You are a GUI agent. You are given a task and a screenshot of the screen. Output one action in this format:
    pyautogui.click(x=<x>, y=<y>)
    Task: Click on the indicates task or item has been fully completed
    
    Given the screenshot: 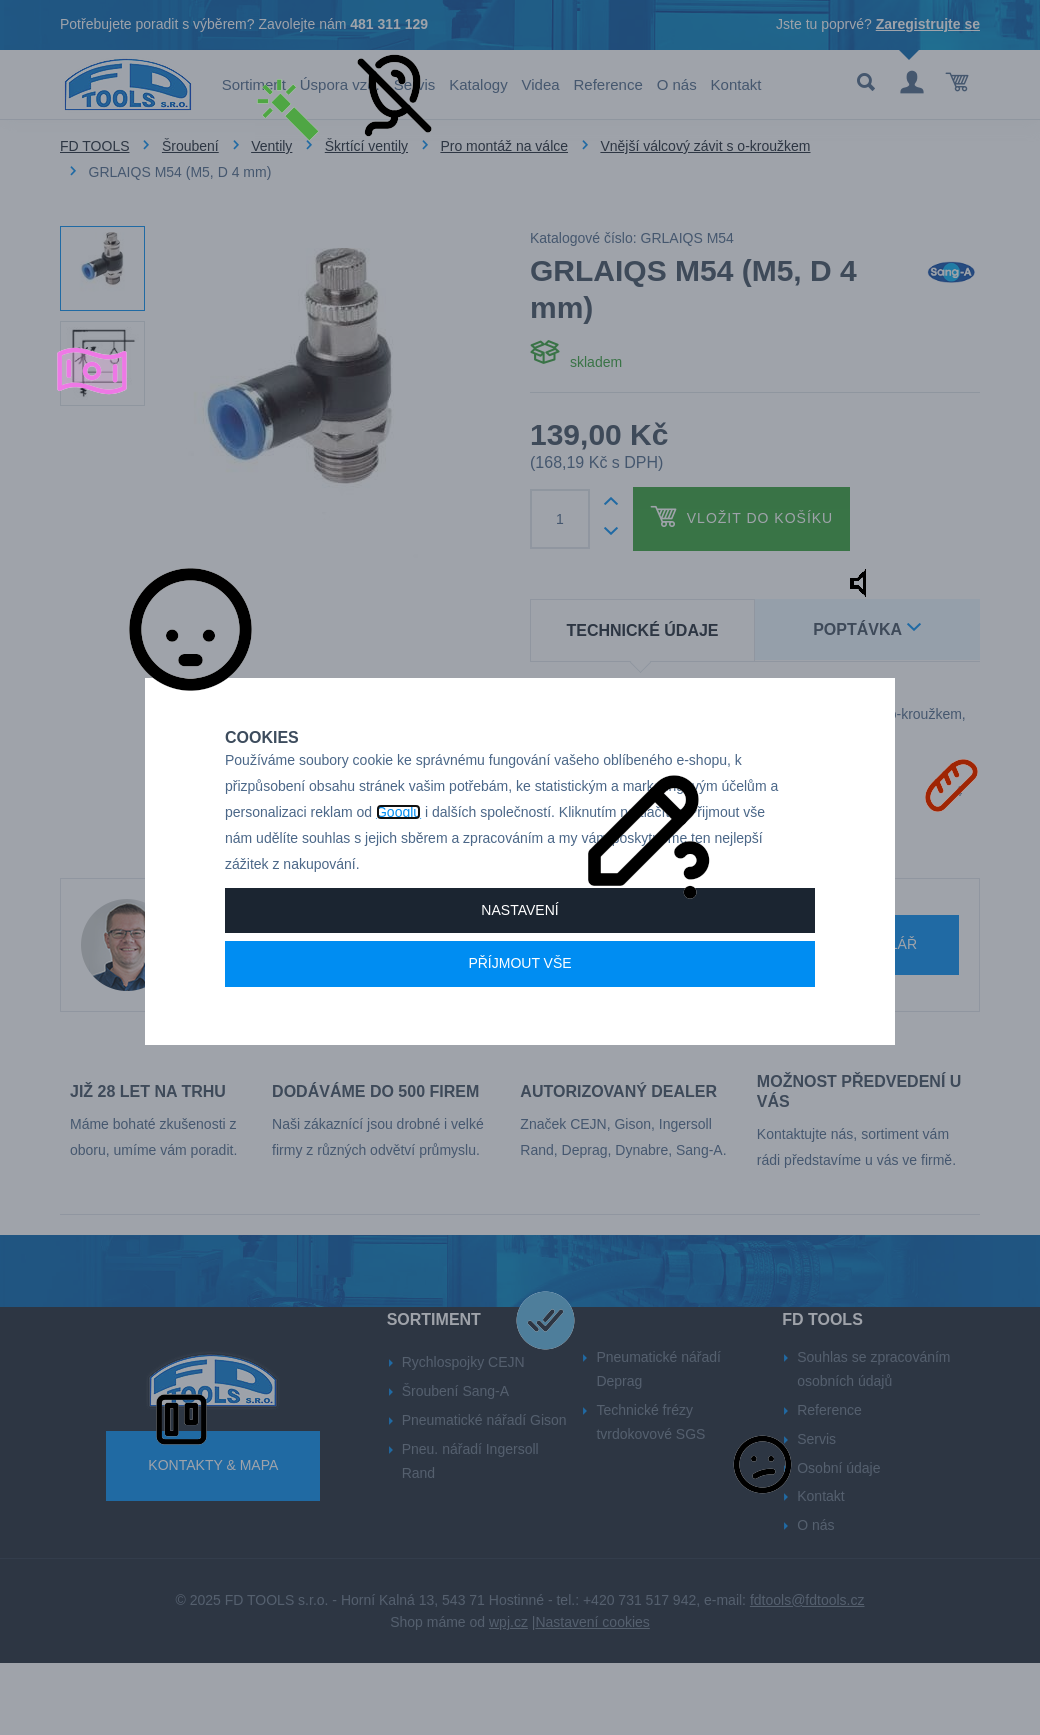 What is the action you would take?
    pyautogui.click(x=545, y=1320)
    